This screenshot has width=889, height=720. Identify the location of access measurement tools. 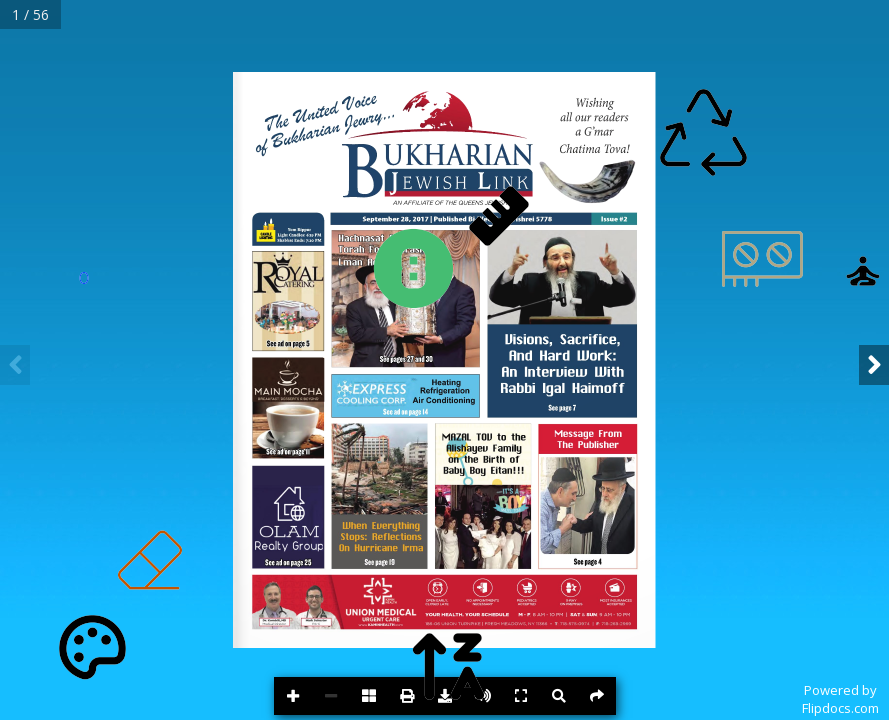
(499, 216).